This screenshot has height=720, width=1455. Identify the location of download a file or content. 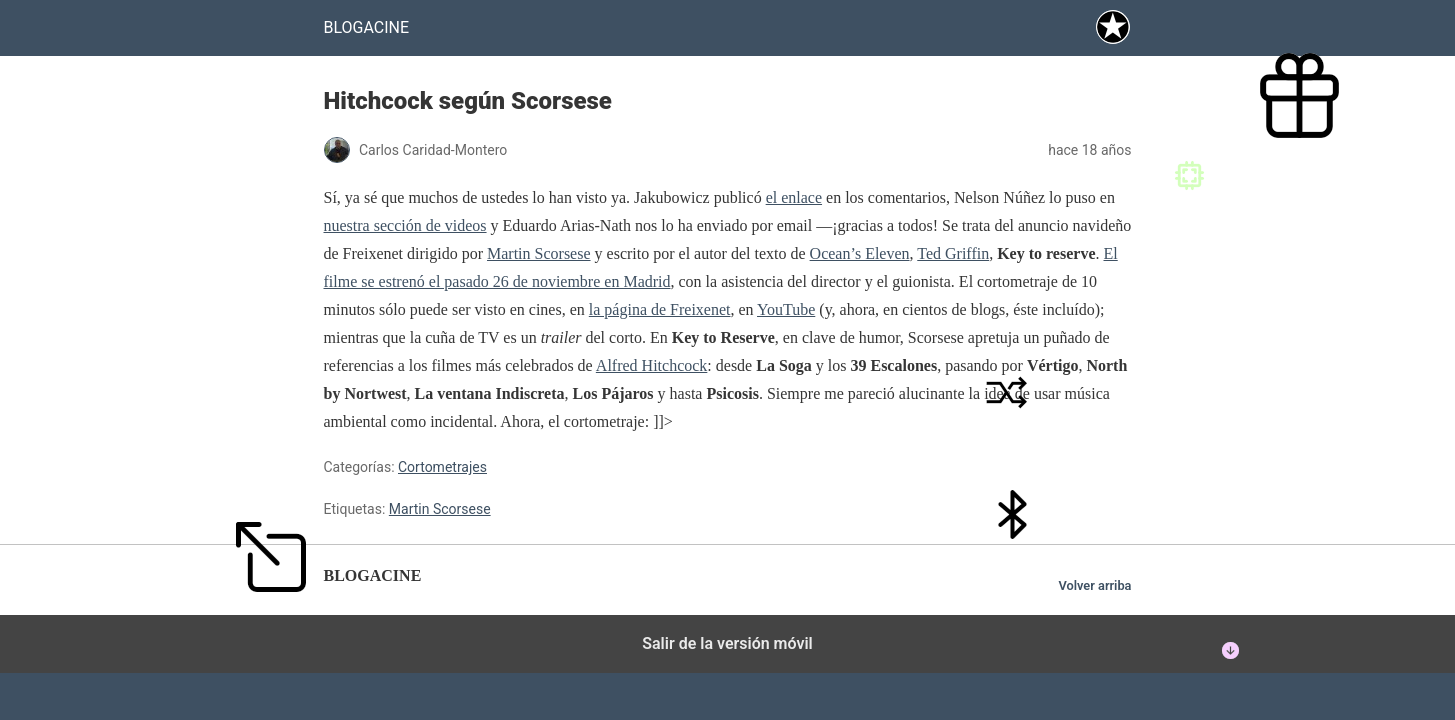
(1230, 650).